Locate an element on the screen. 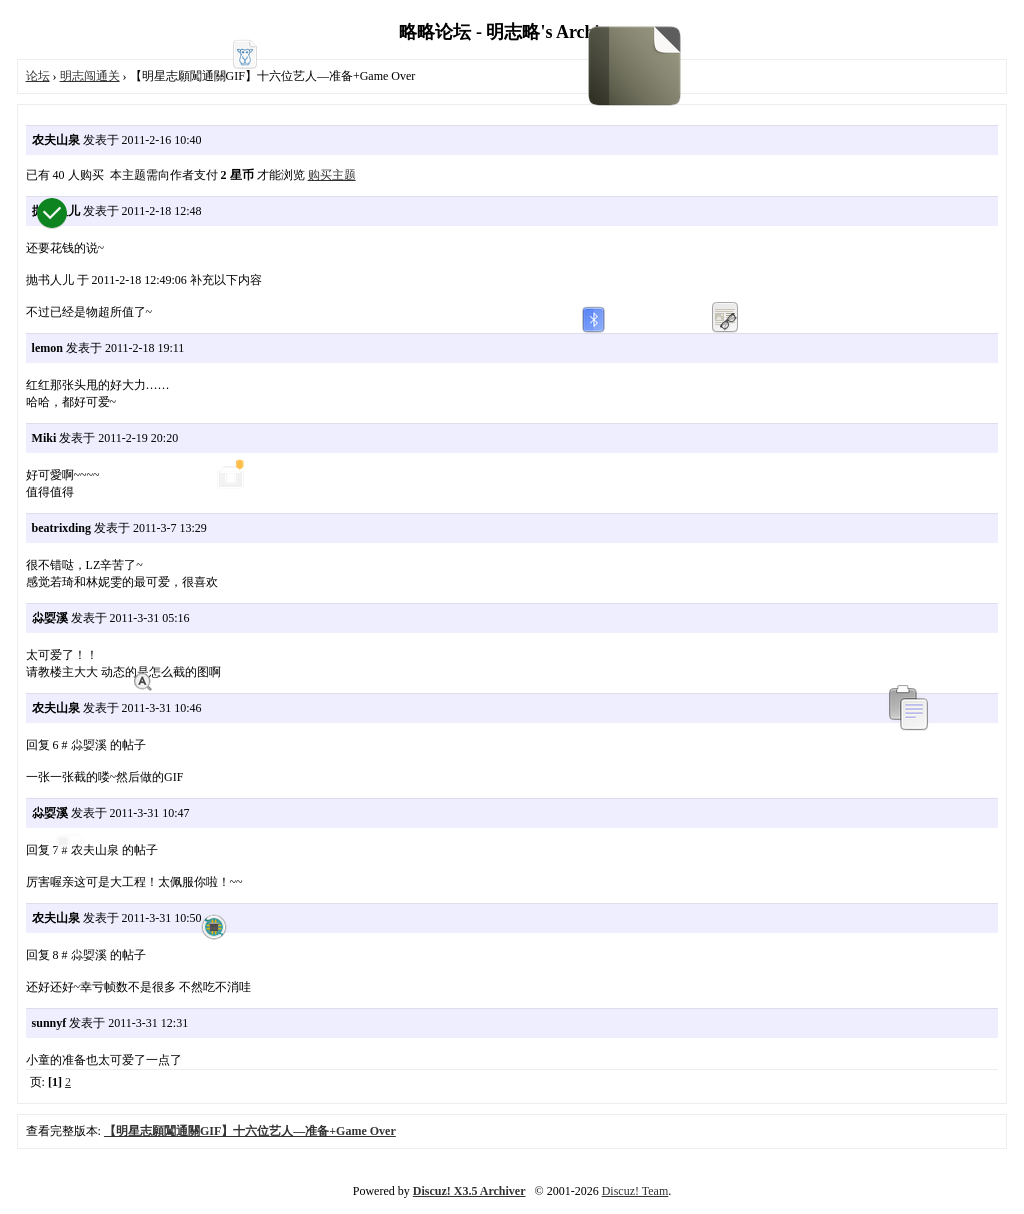  change desktop wallpaper settings is located at coordinates (634, 62).